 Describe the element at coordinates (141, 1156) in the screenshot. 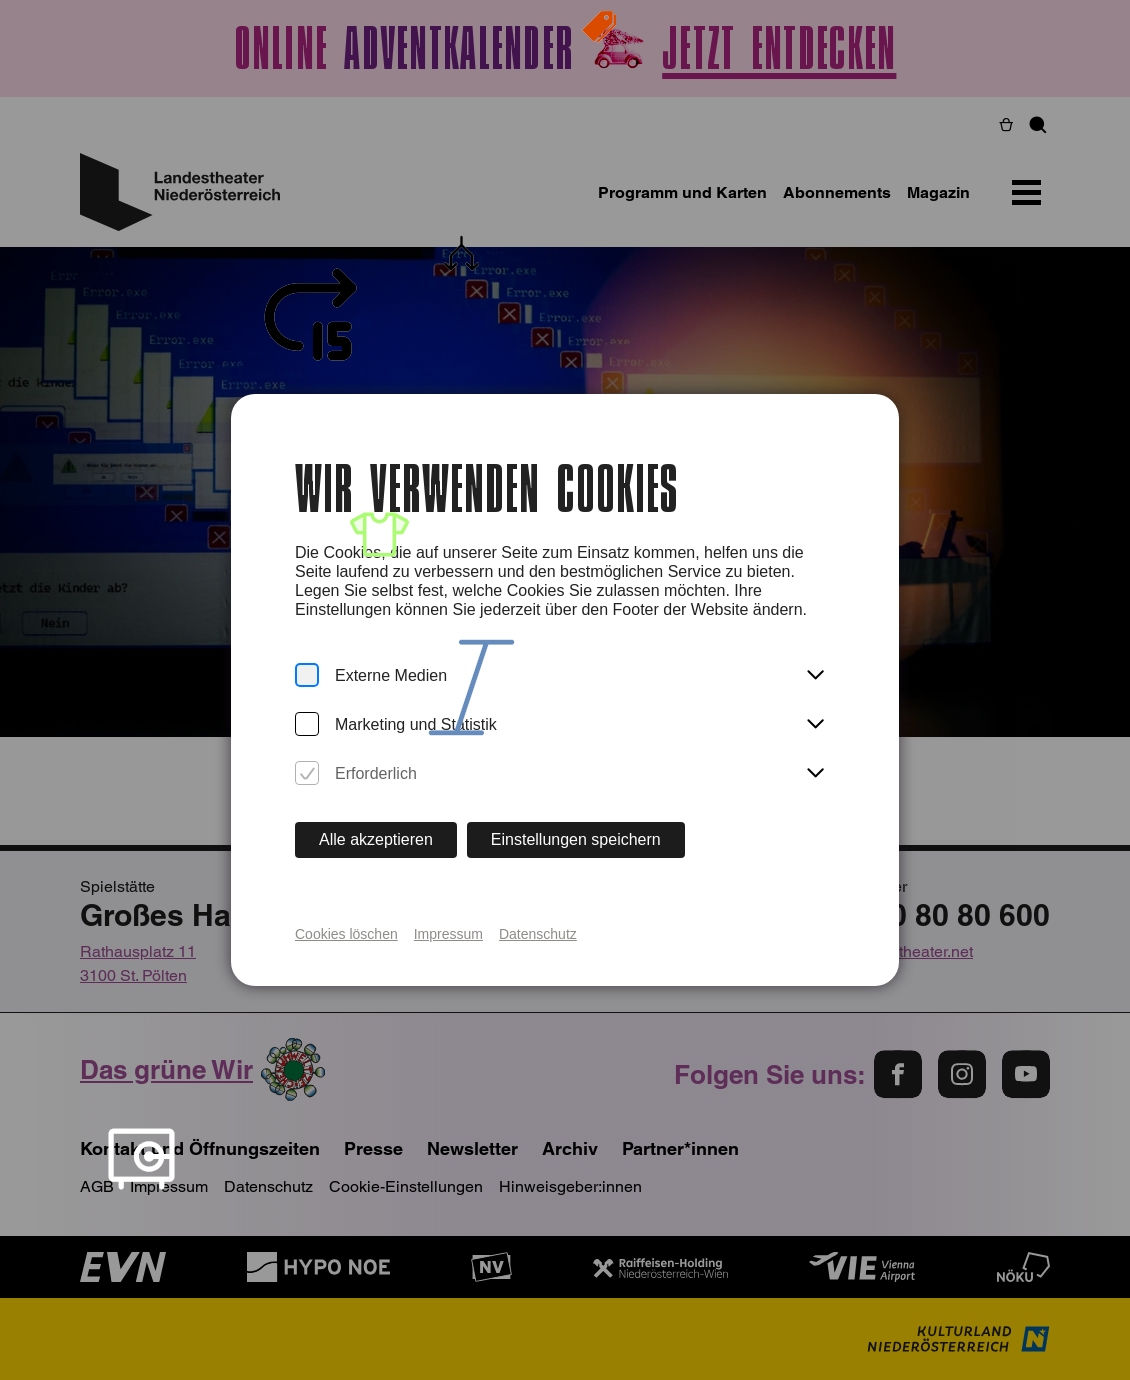

I see `access secure storage or vault` at that location.